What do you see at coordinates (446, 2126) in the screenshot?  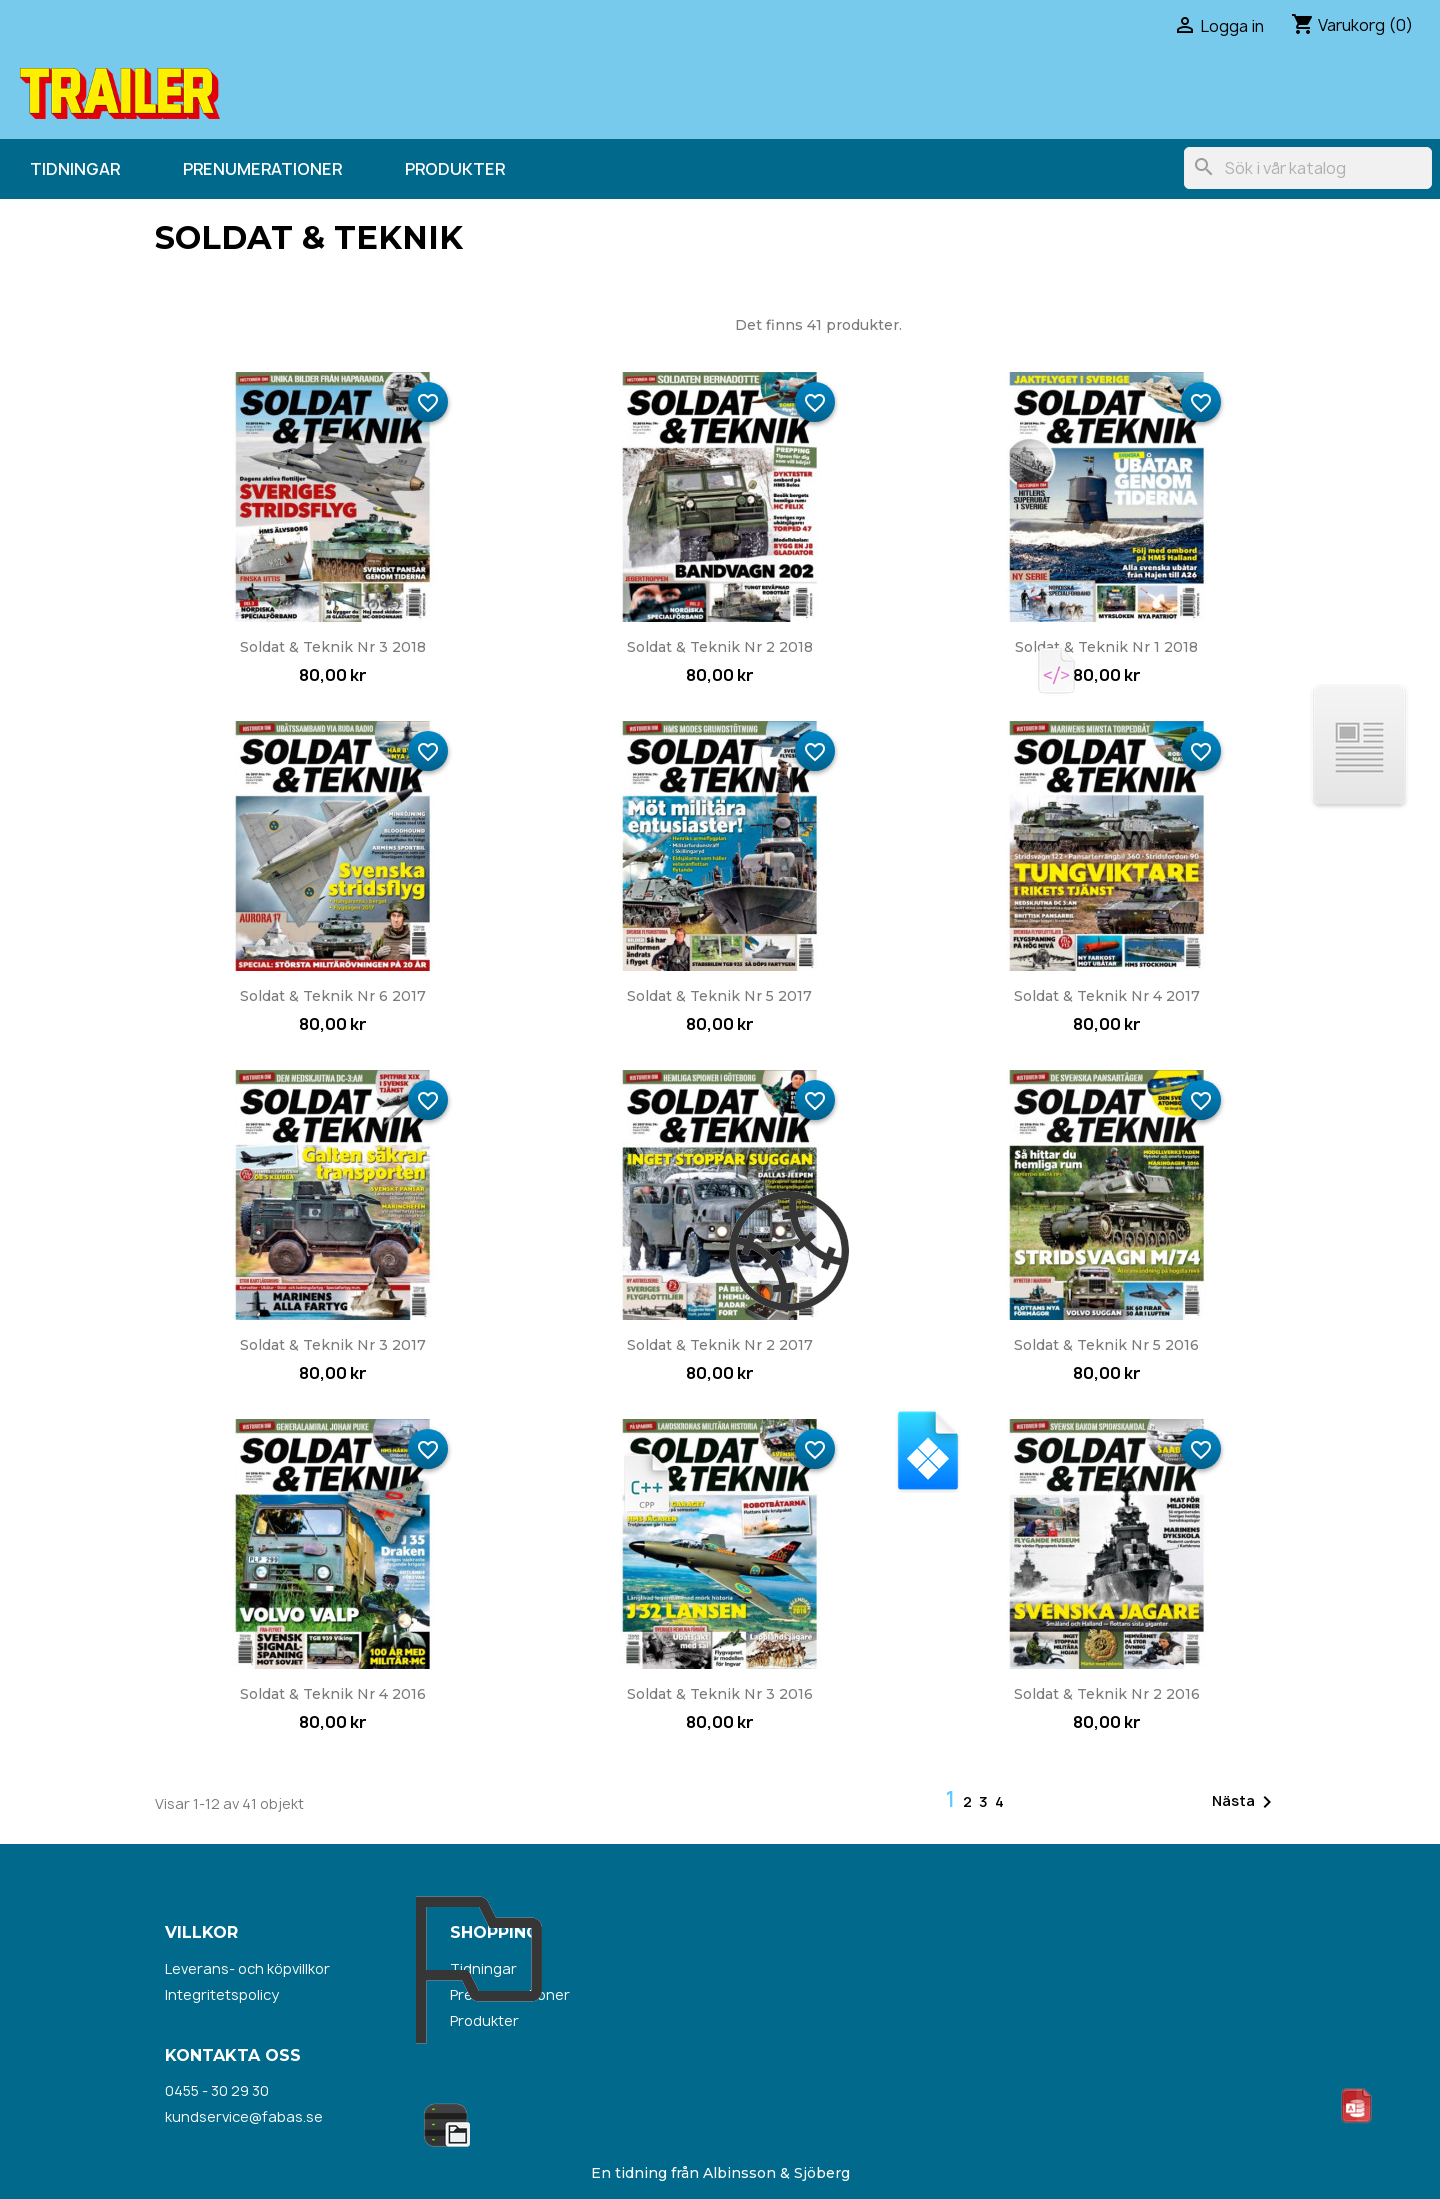 I see `configure ftp server settings` at bounding box center [446, 2126].